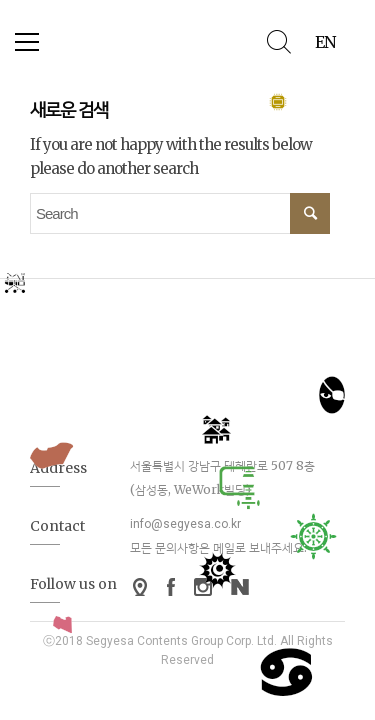  Describe the element at coordinates (332, 395) in the screenshot. I see `select pirate or rogue character class` at that location.